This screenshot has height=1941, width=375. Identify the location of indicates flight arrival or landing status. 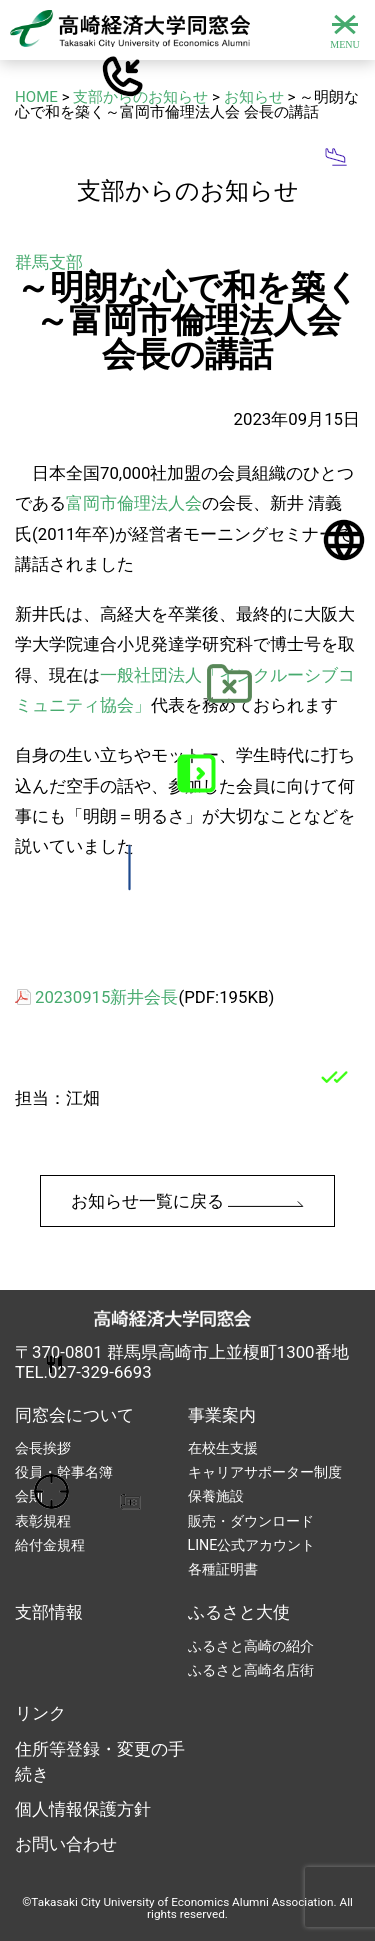
(335, 157).